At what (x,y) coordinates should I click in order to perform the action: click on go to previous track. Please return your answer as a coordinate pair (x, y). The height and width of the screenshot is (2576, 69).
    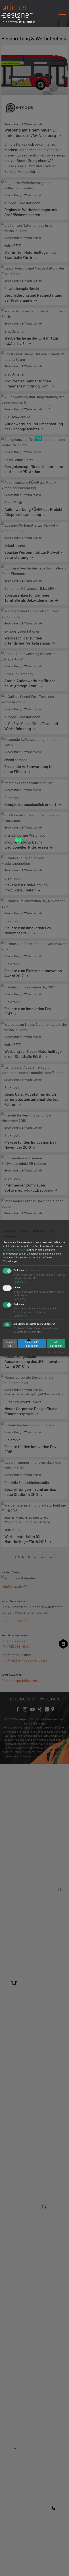
    Looking at the image, I should click on (18, 840).